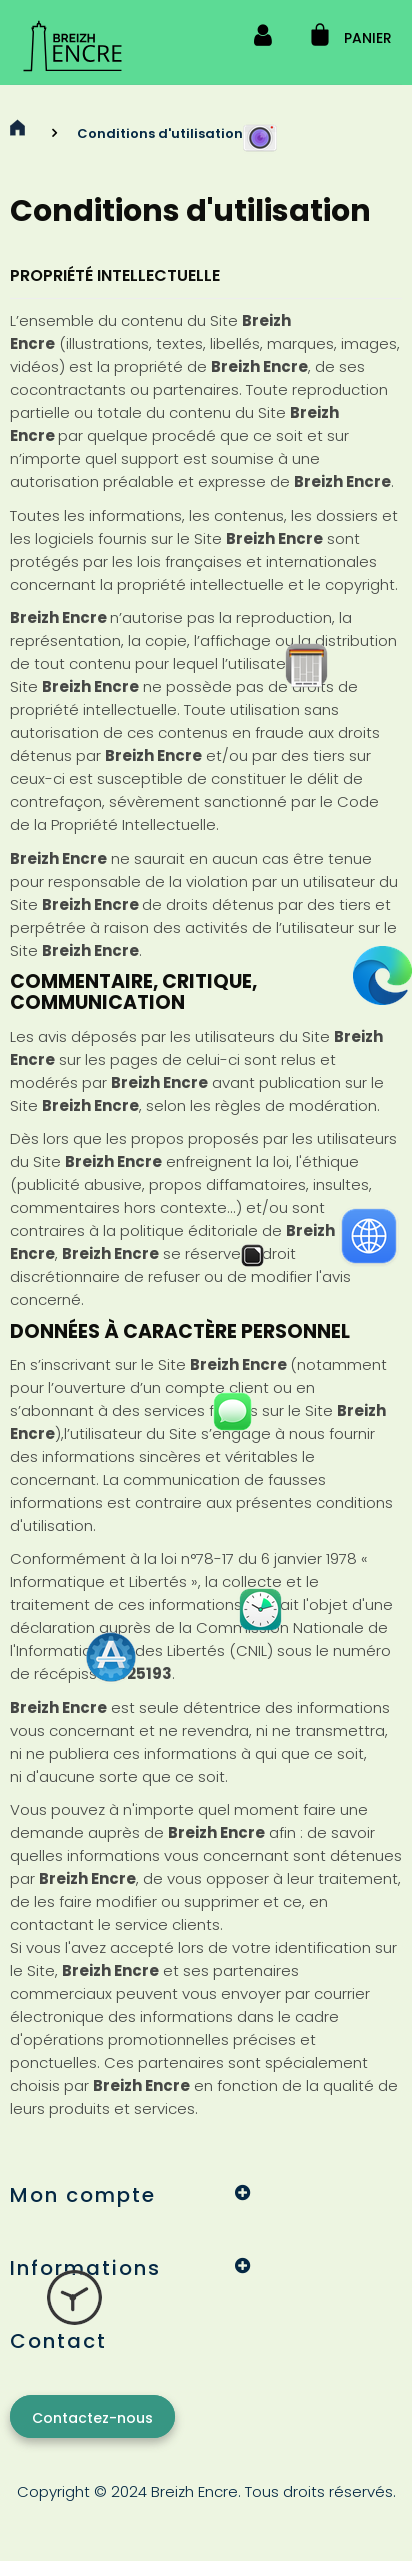  Describe the element at coordinates (260, 138) in the screenshot. I see `open webcamoid camera application` at that location.